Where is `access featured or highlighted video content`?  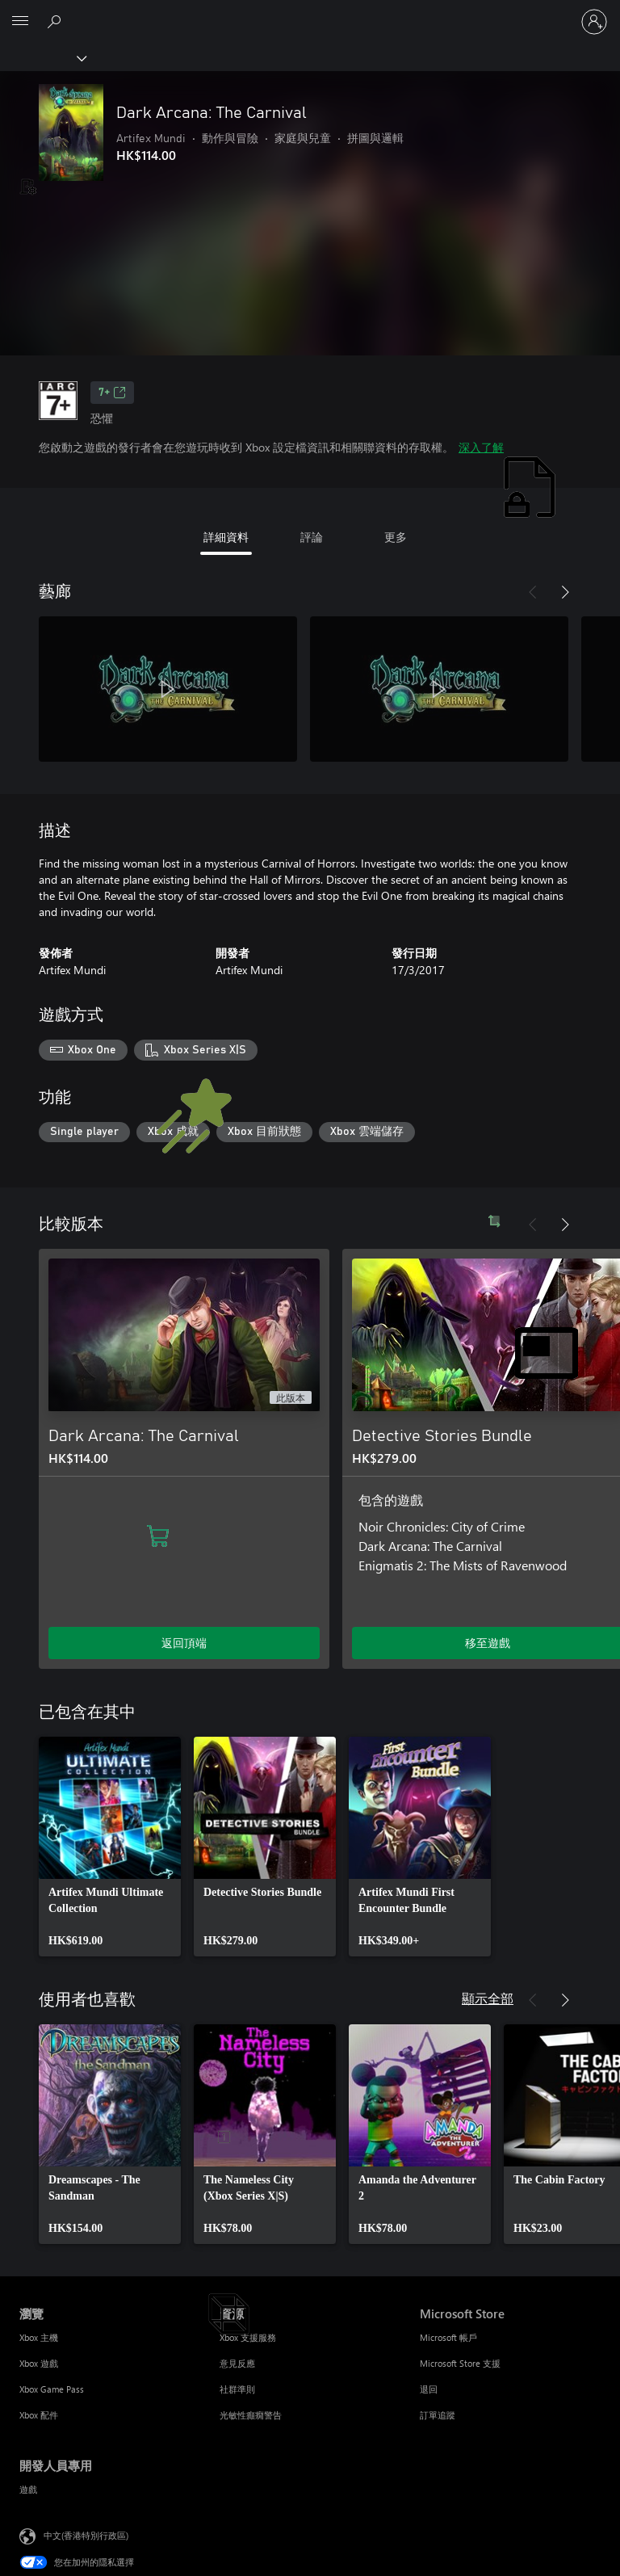
access featured or highlighted video content is located at coordinates (547, 1353).